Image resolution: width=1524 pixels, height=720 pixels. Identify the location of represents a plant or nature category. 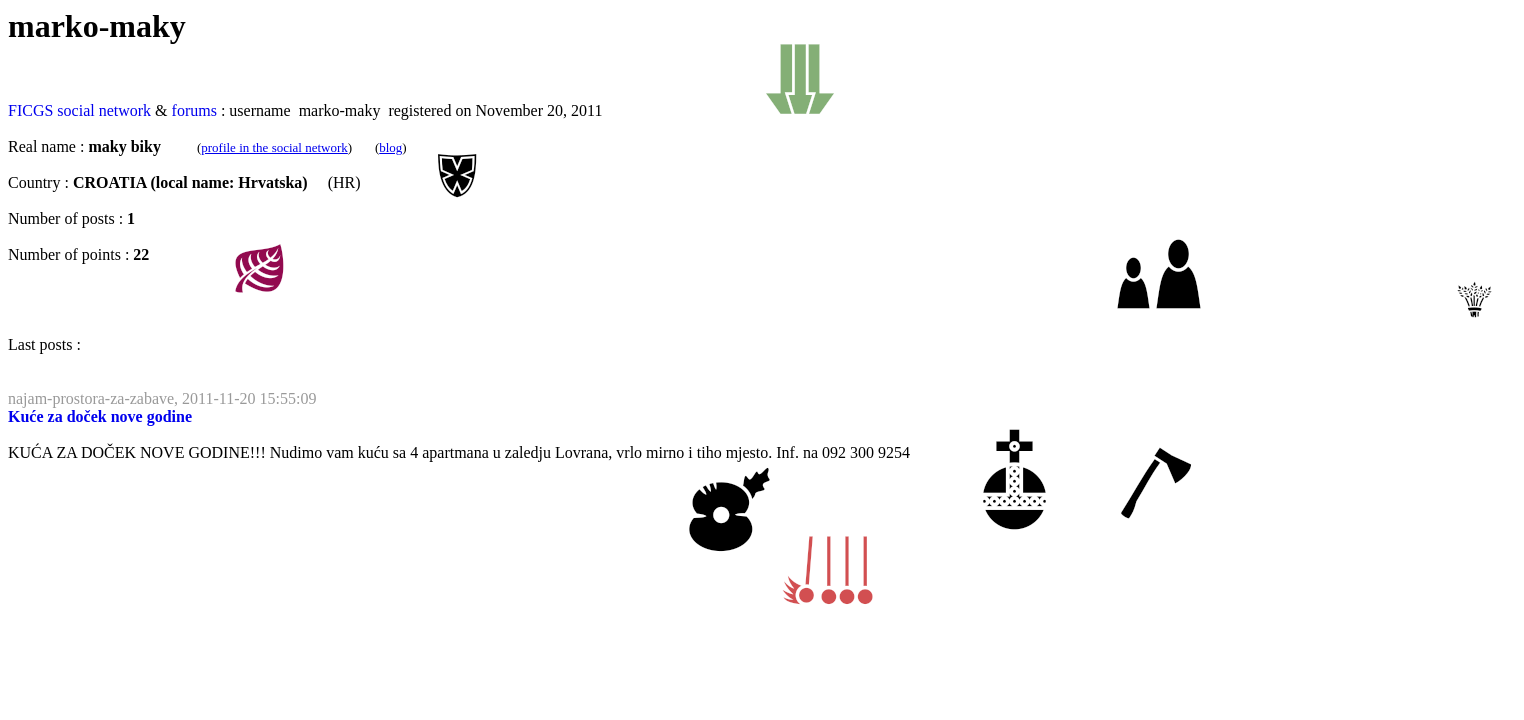
(259, 268).